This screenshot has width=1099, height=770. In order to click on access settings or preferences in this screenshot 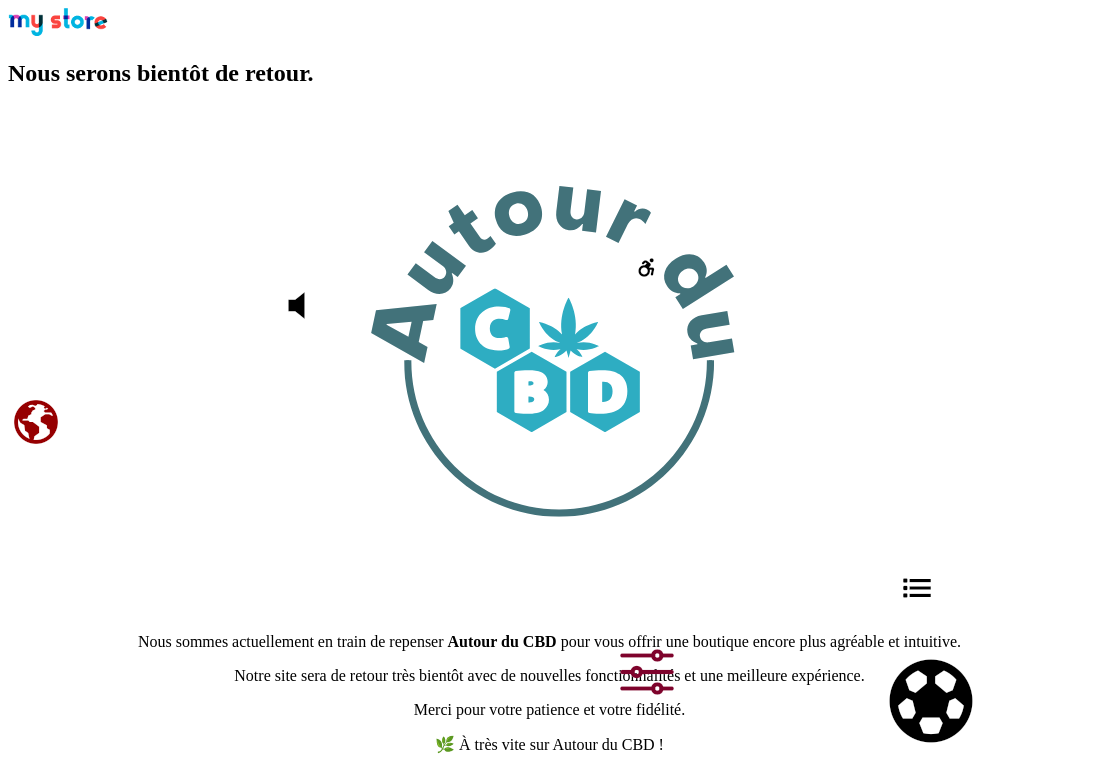, I will do `click(647, 672)`.